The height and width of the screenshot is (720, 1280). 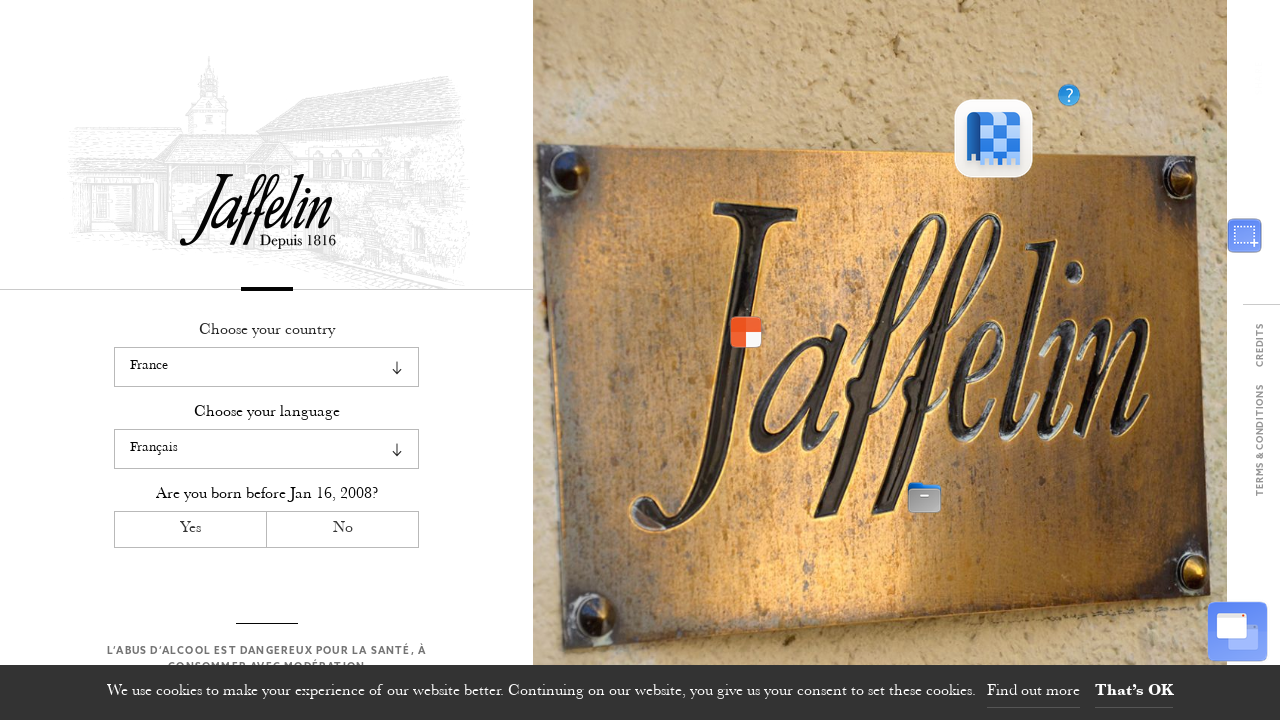 What do you see at coordinates (1244, 235) in the screenshot?
I see `take a screenshot` at bounding box center [1244, 235].